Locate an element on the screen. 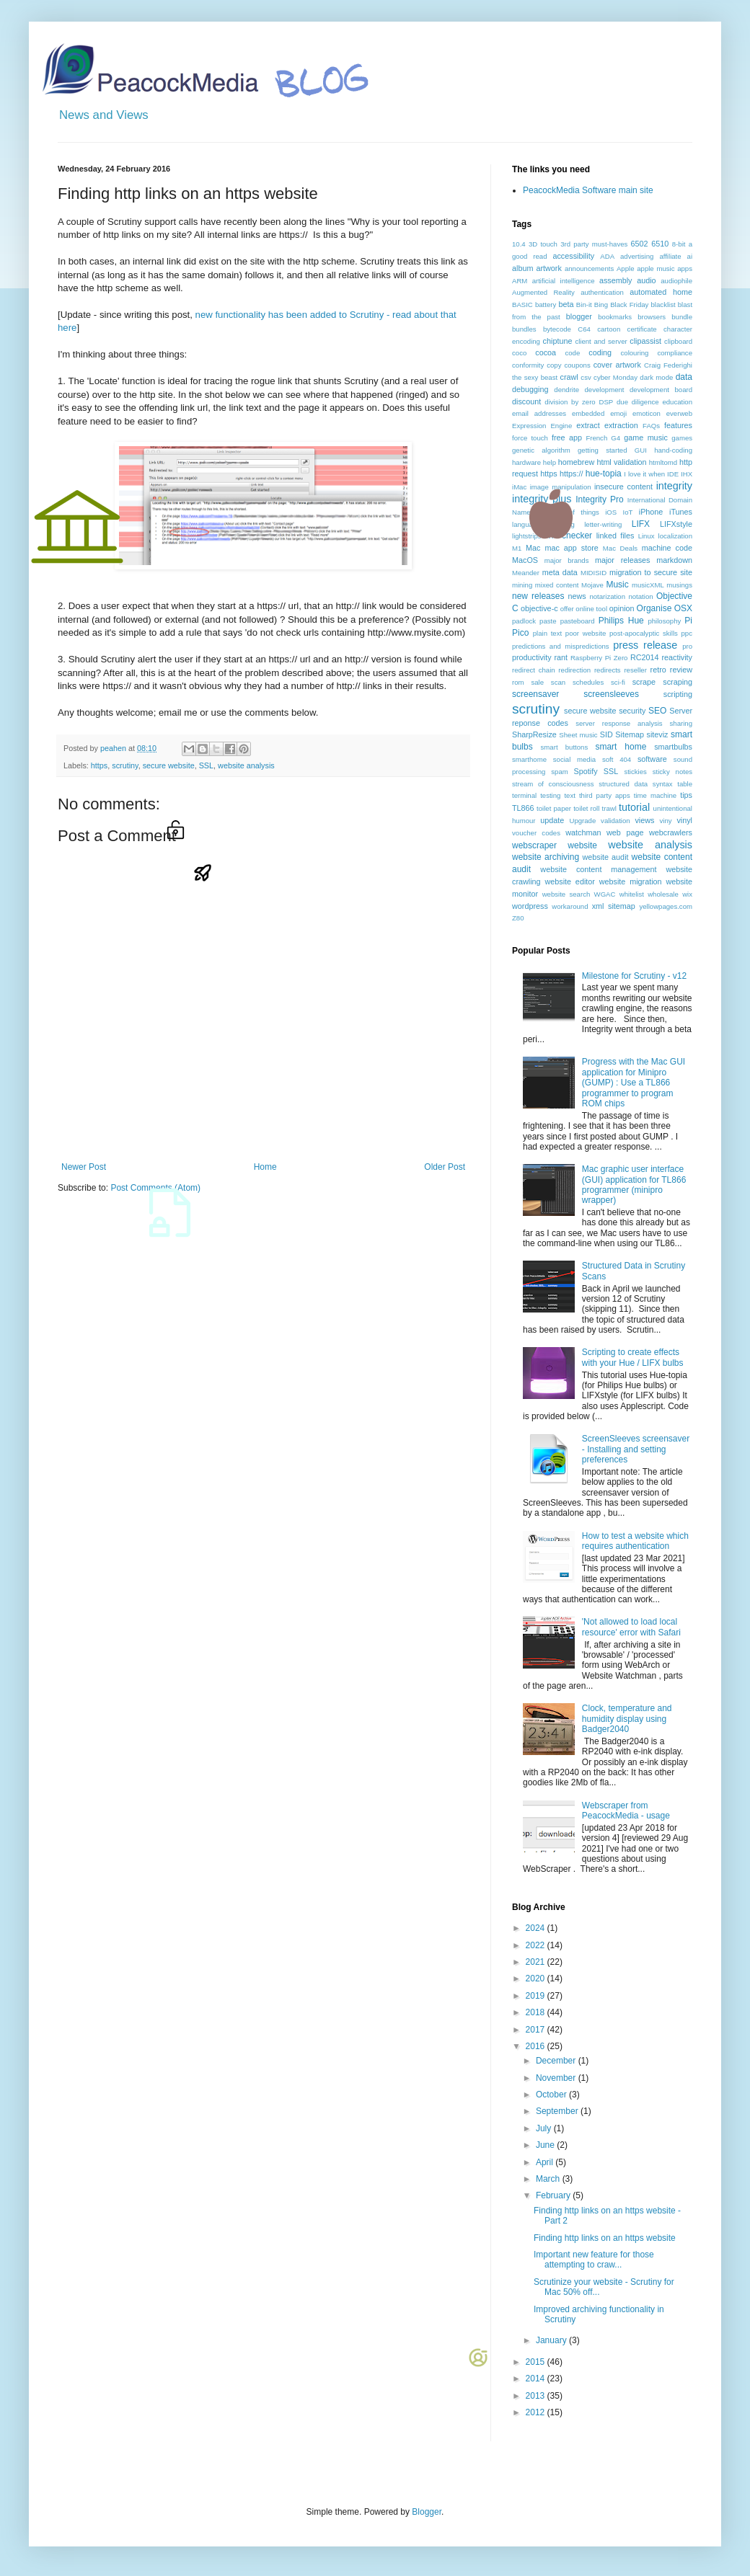  access banking or financial services is located at coordinates (77, 530).